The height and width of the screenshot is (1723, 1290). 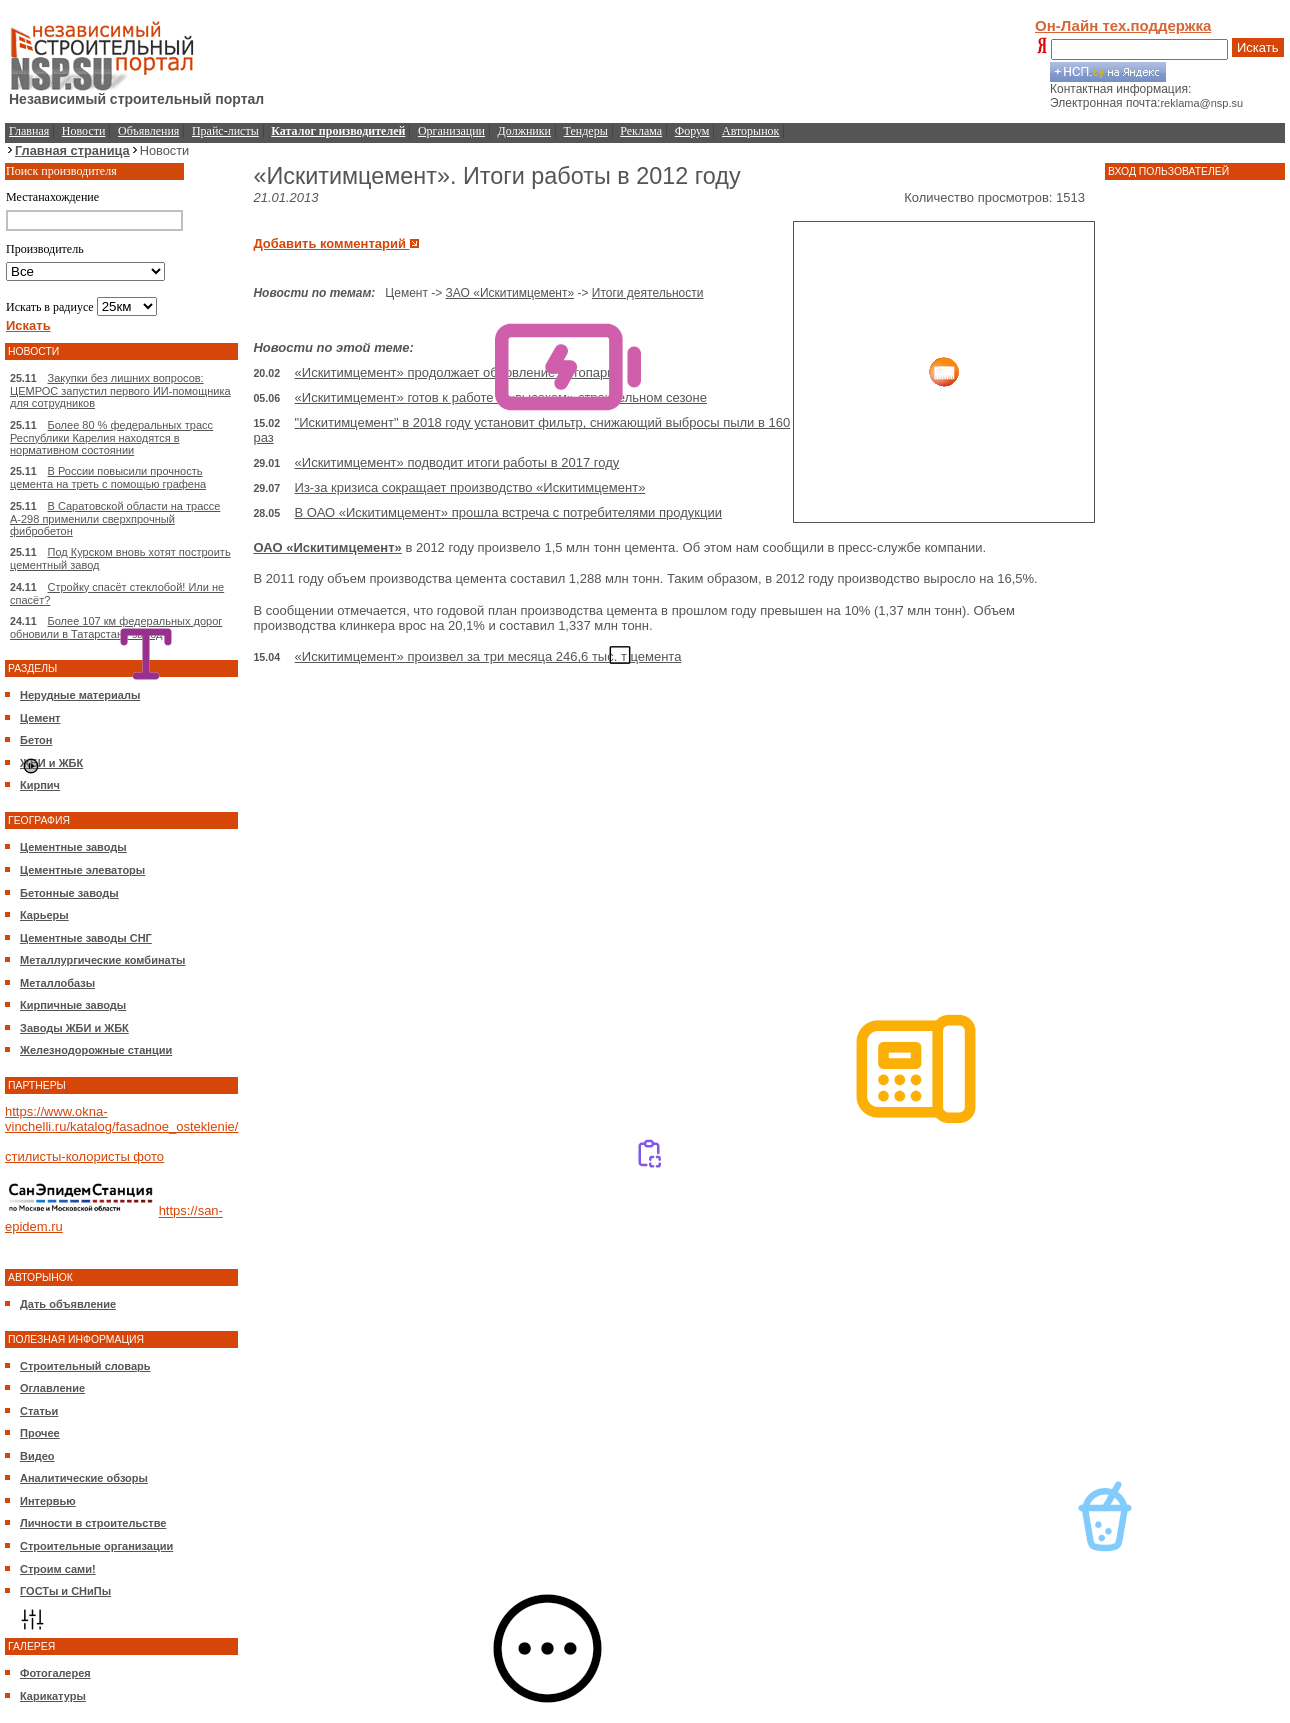 I want to click on indicates device is currently charging, so click(x=568, y=367).